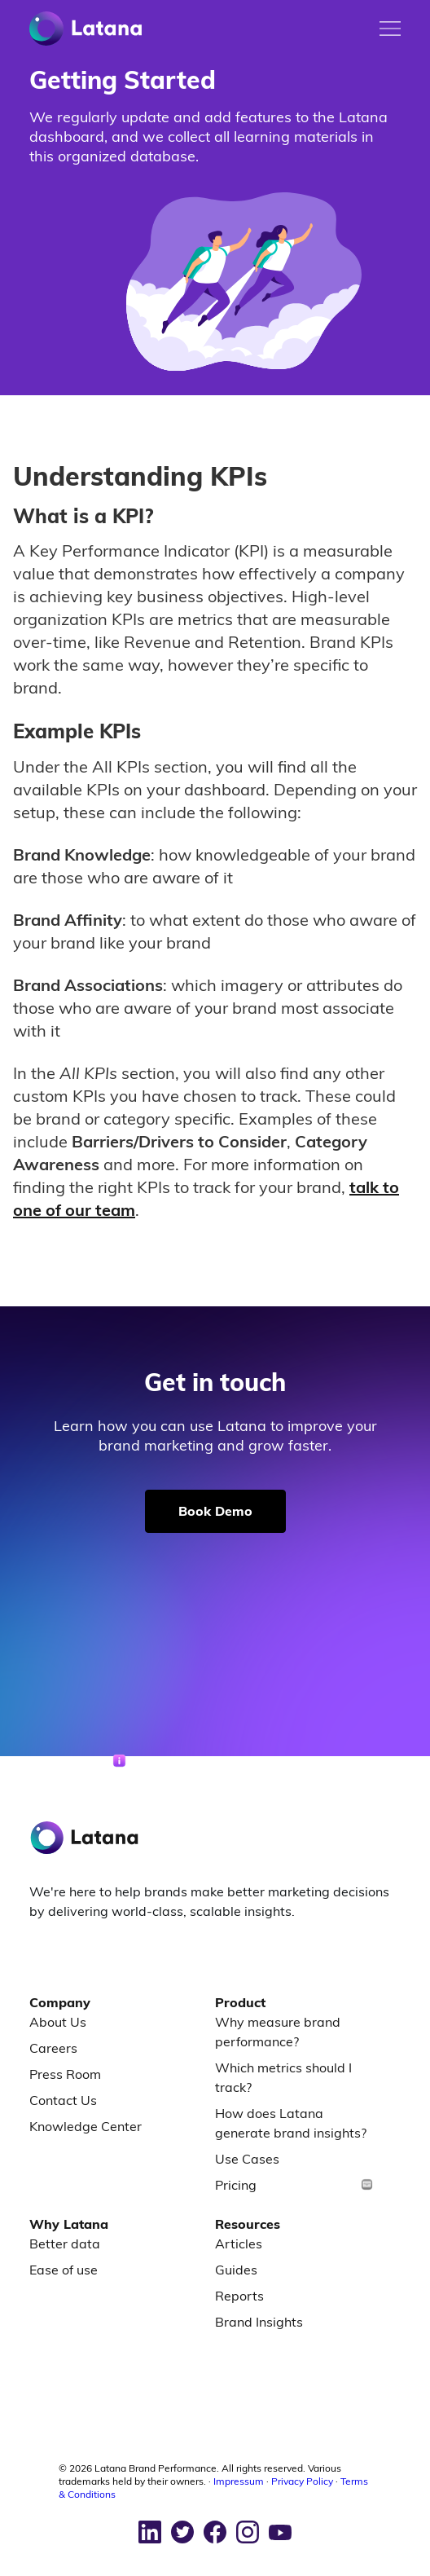 This screenshot has width=430, height=2576. Describe the element at coordinates (119, 1760) in the screenshot. I see `access system status notifications` at that location.